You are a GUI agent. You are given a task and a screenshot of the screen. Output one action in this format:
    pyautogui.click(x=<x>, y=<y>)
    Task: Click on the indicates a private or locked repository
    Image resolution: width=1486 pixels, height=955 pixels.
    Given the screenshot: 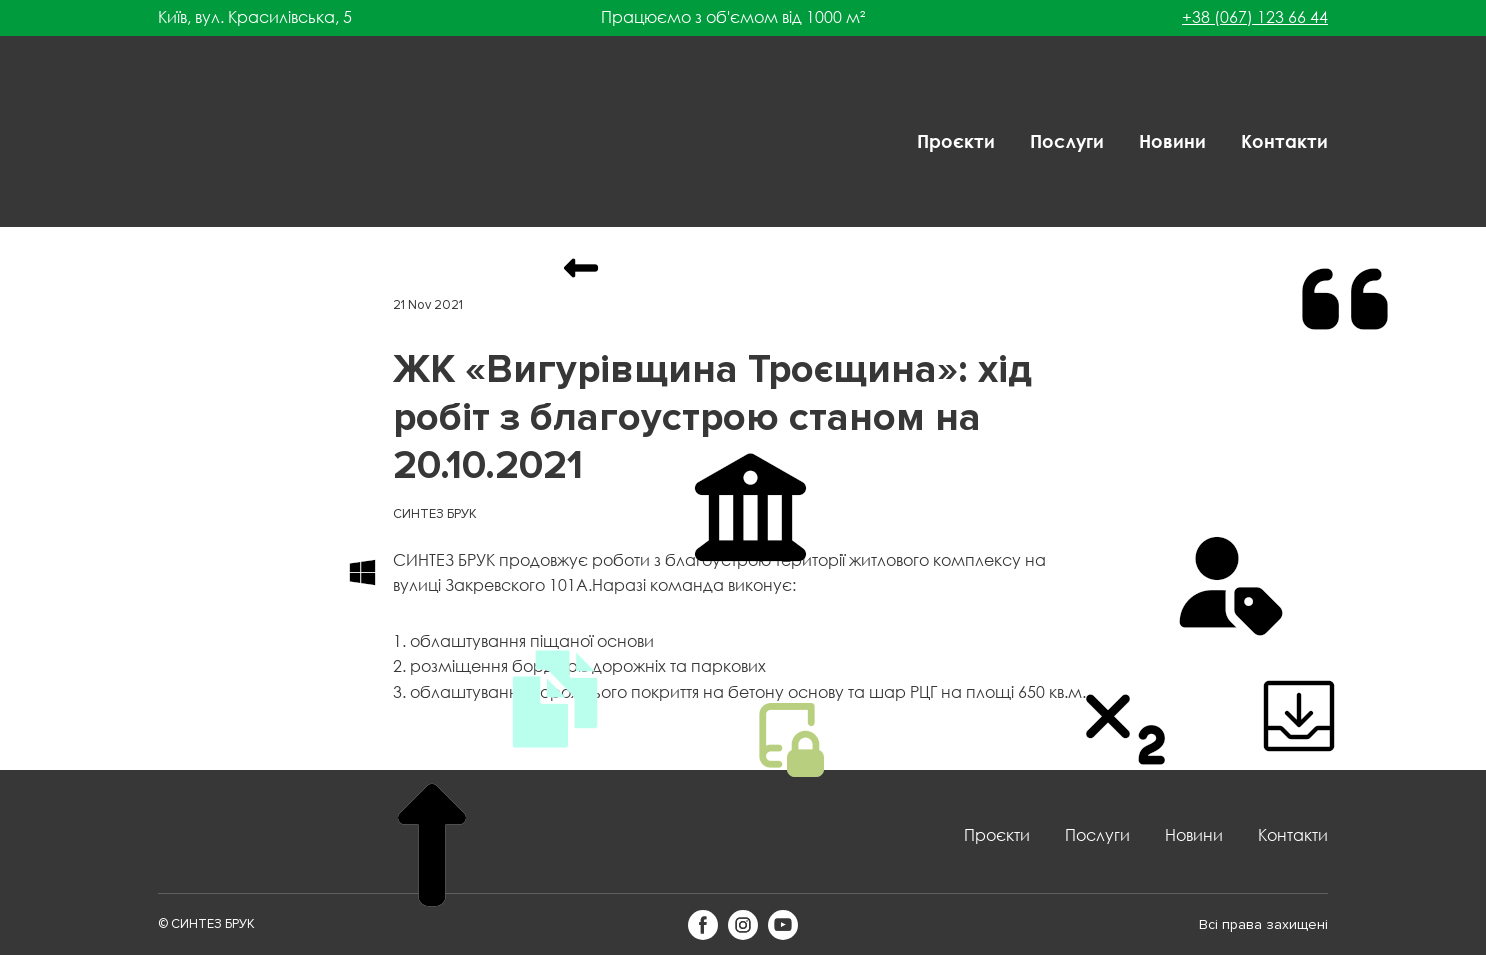 What is the action you would take?
    pyautogui.click(x=787, y=740)
    